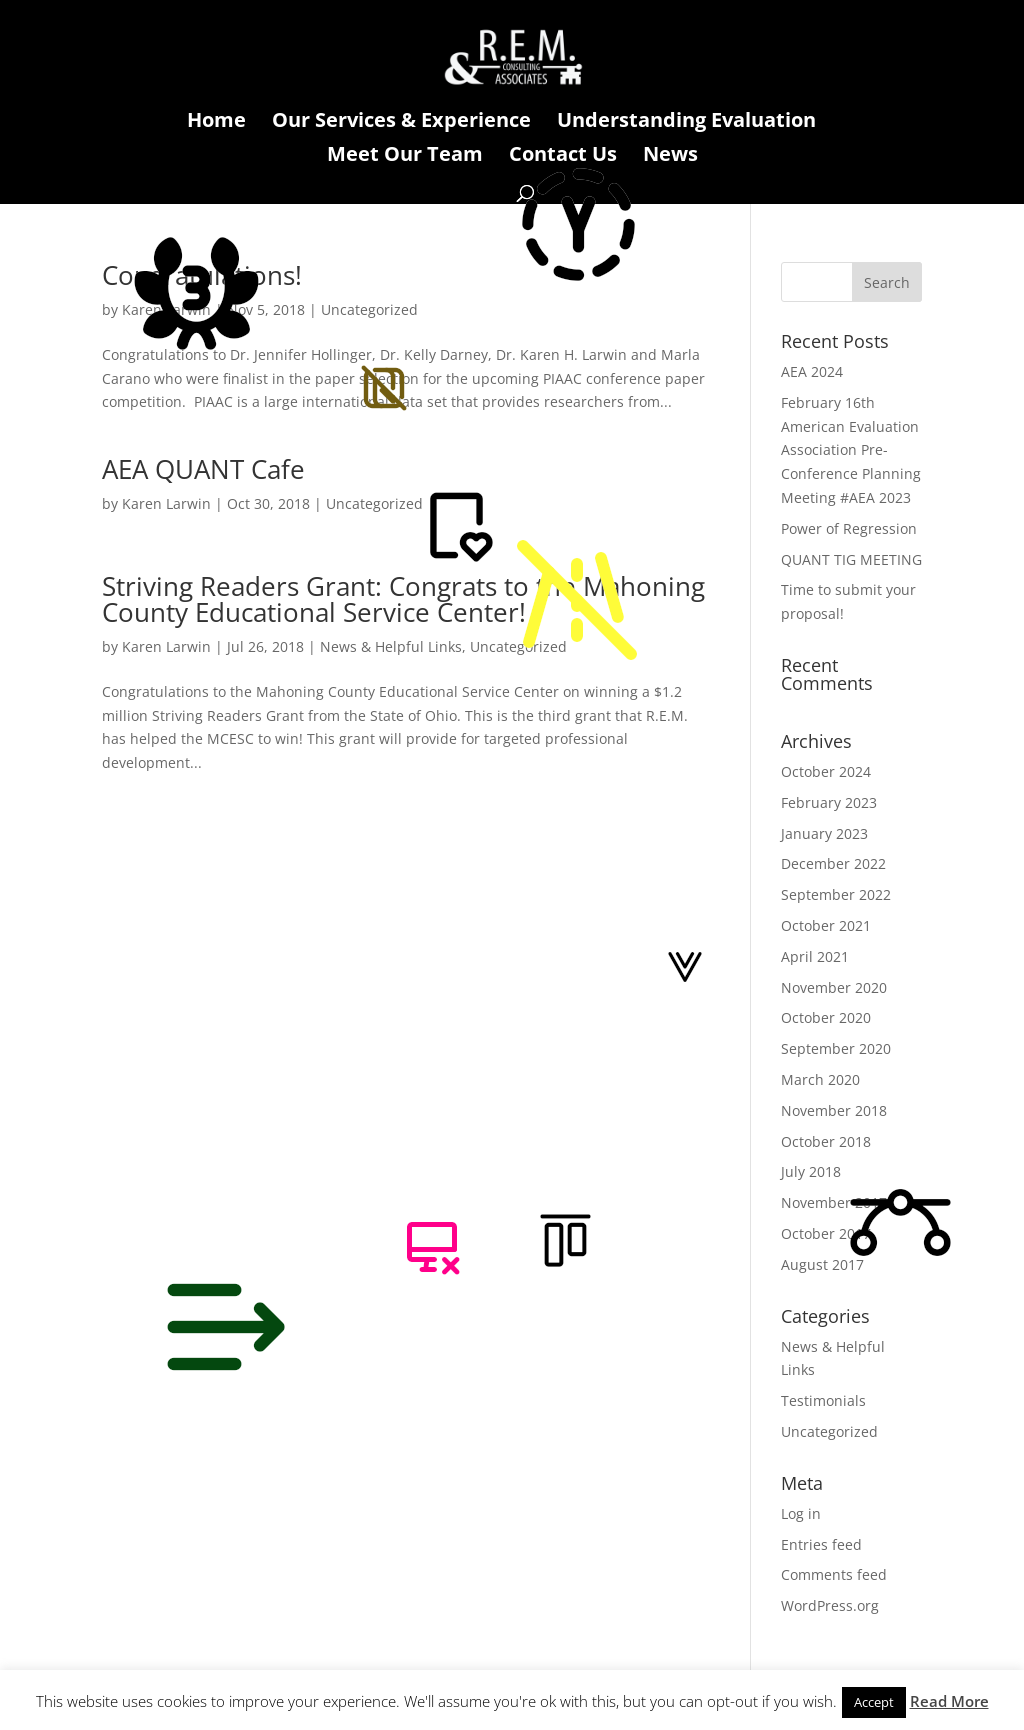 The width and height of the screenshot is (1024, 1730). What do you see at coordinates (223, 1327) in the screenshot?
I see `disable text wrapping in editor` at bounding box center [223, 1327].